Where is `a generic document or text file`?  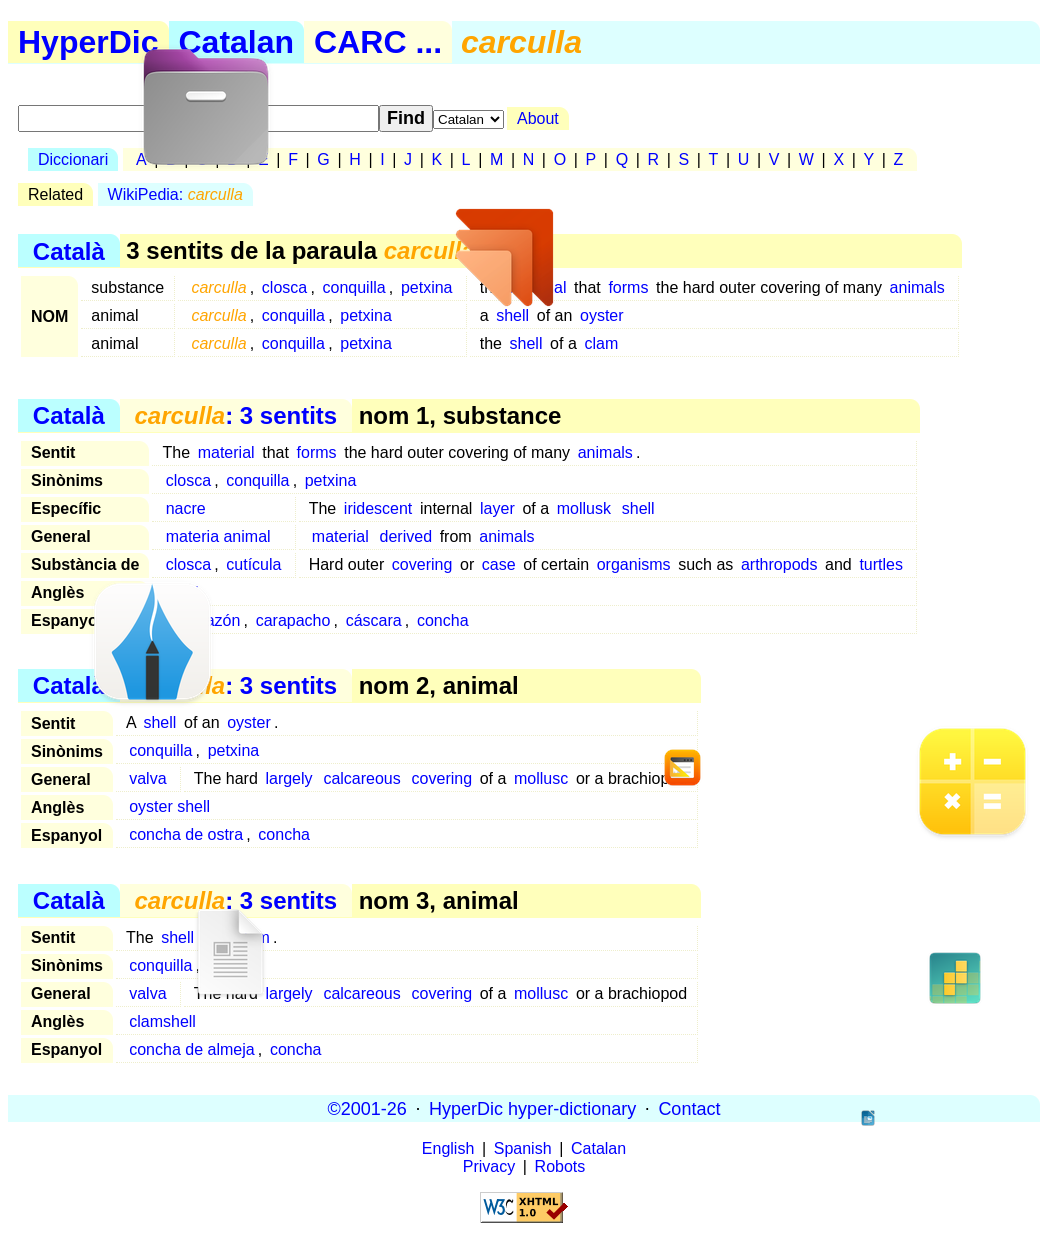 a generic document or text file is located at coordinates (230, 953).